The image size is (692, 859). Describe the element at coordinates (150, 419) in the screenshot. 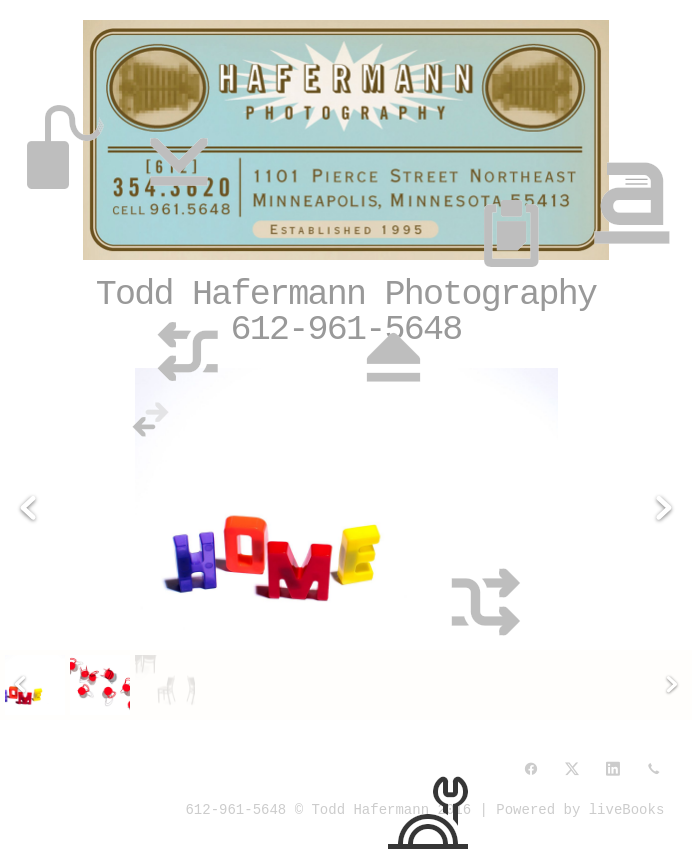

I see `indicates network data being received` at that location.